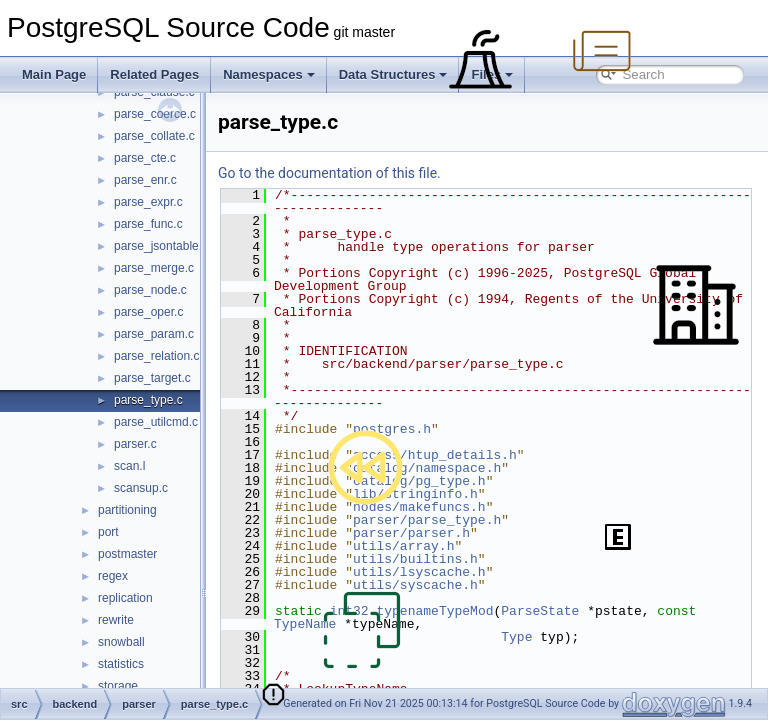  What do you see at coordinates (604, 51) in the screenshot?
I see `view news or articles` at bounding box center [604, 51].